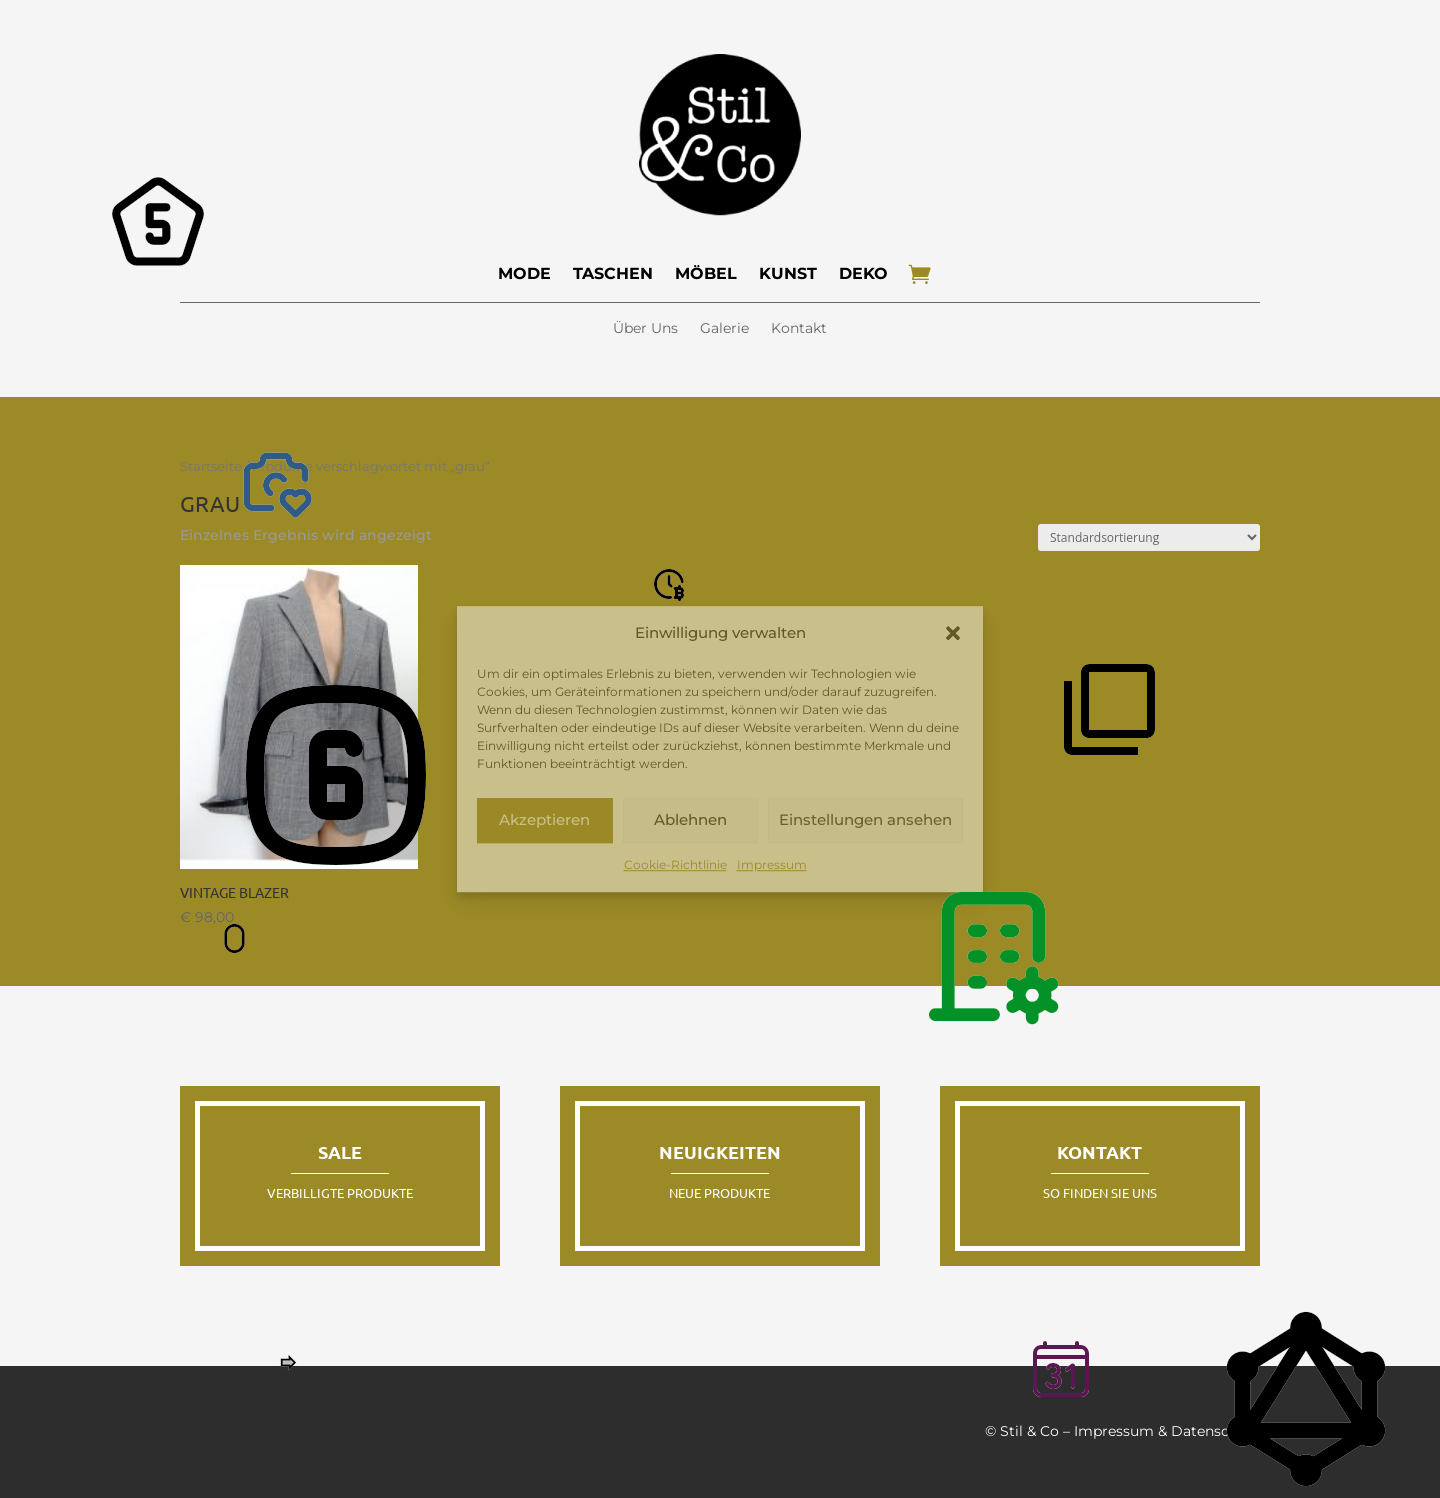 This screenshot has height=1498, width=1440. I want to click on indicates GraphQL API integration, so click(1306, 1399).